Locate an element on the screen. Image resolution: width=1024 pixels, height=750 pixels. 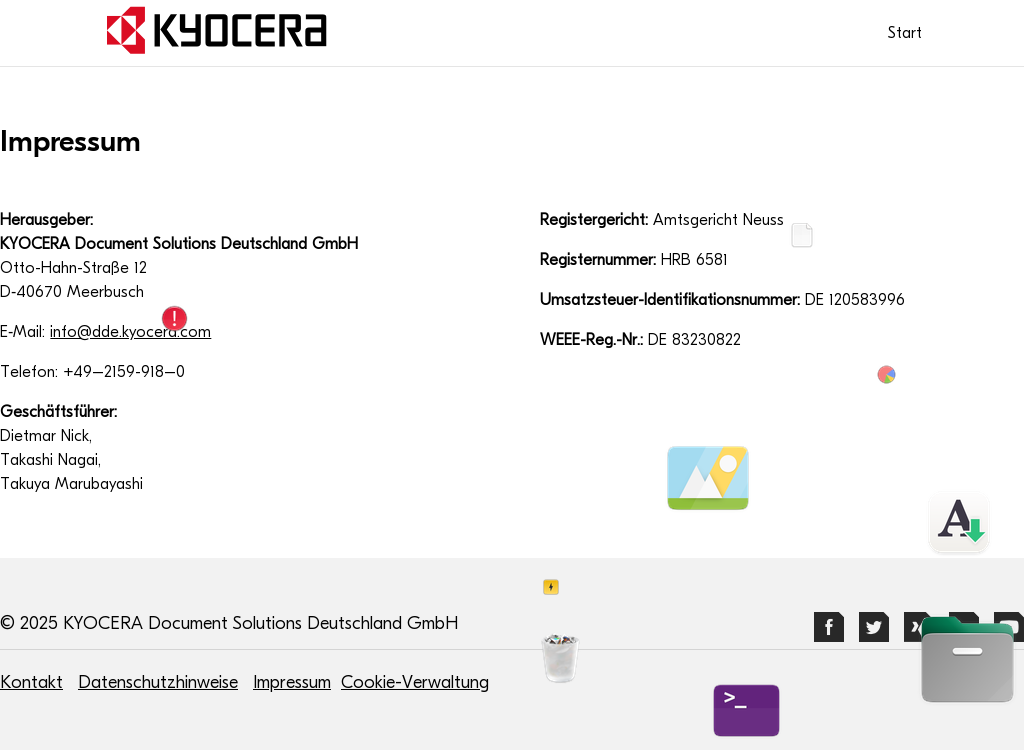
open the photo gallery app is located at coordinates (708, 478).